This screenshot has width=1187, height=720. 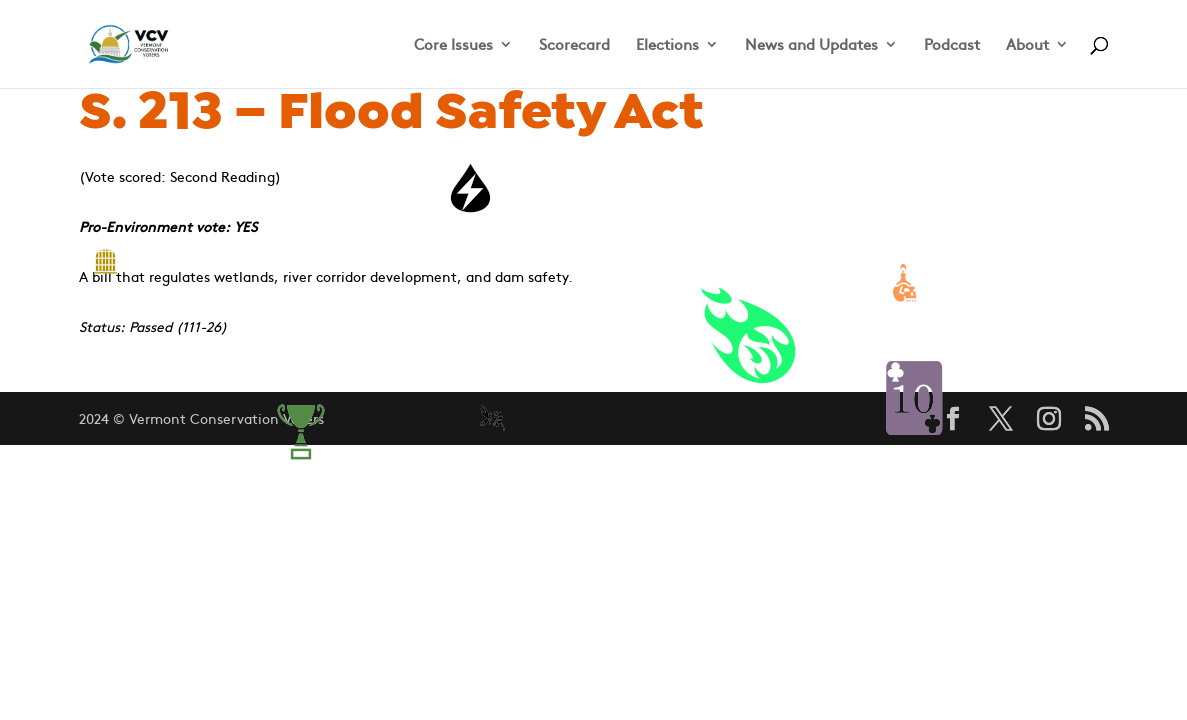 What do you see at coordinates (903, 282) in the screenshot?
I see `access dark or horror-themed game settings` at bounding box center [903, 282].